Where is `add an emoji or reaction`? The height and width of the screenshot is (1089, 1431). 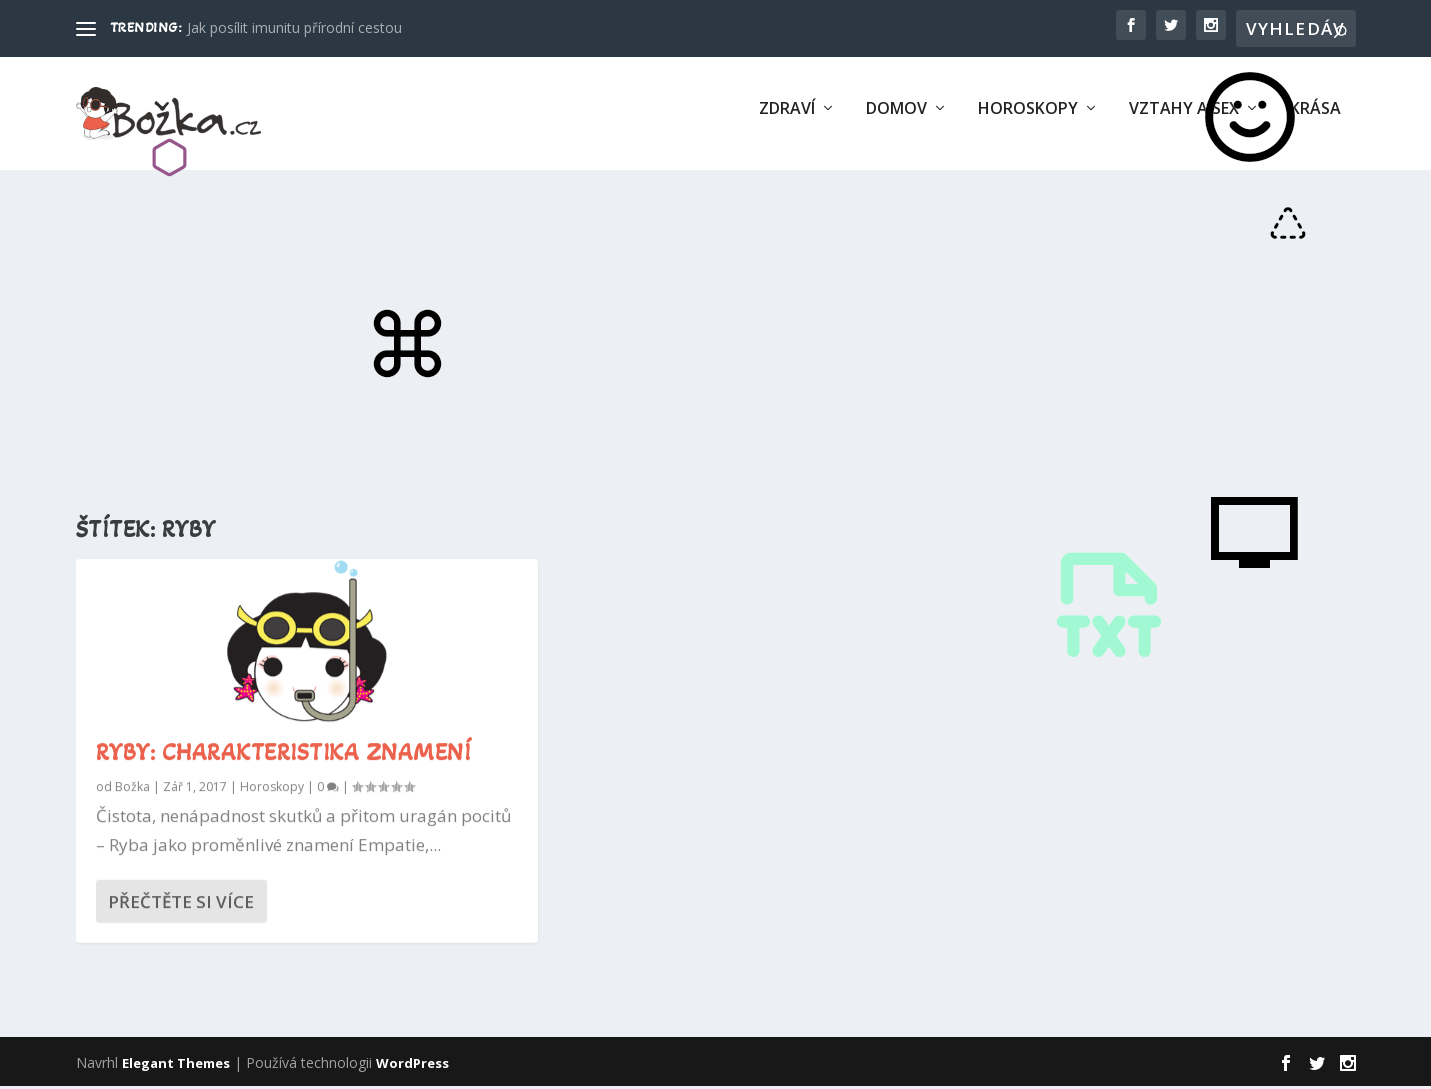
add an emoji or reaction is located at coordinates (1250, 117).